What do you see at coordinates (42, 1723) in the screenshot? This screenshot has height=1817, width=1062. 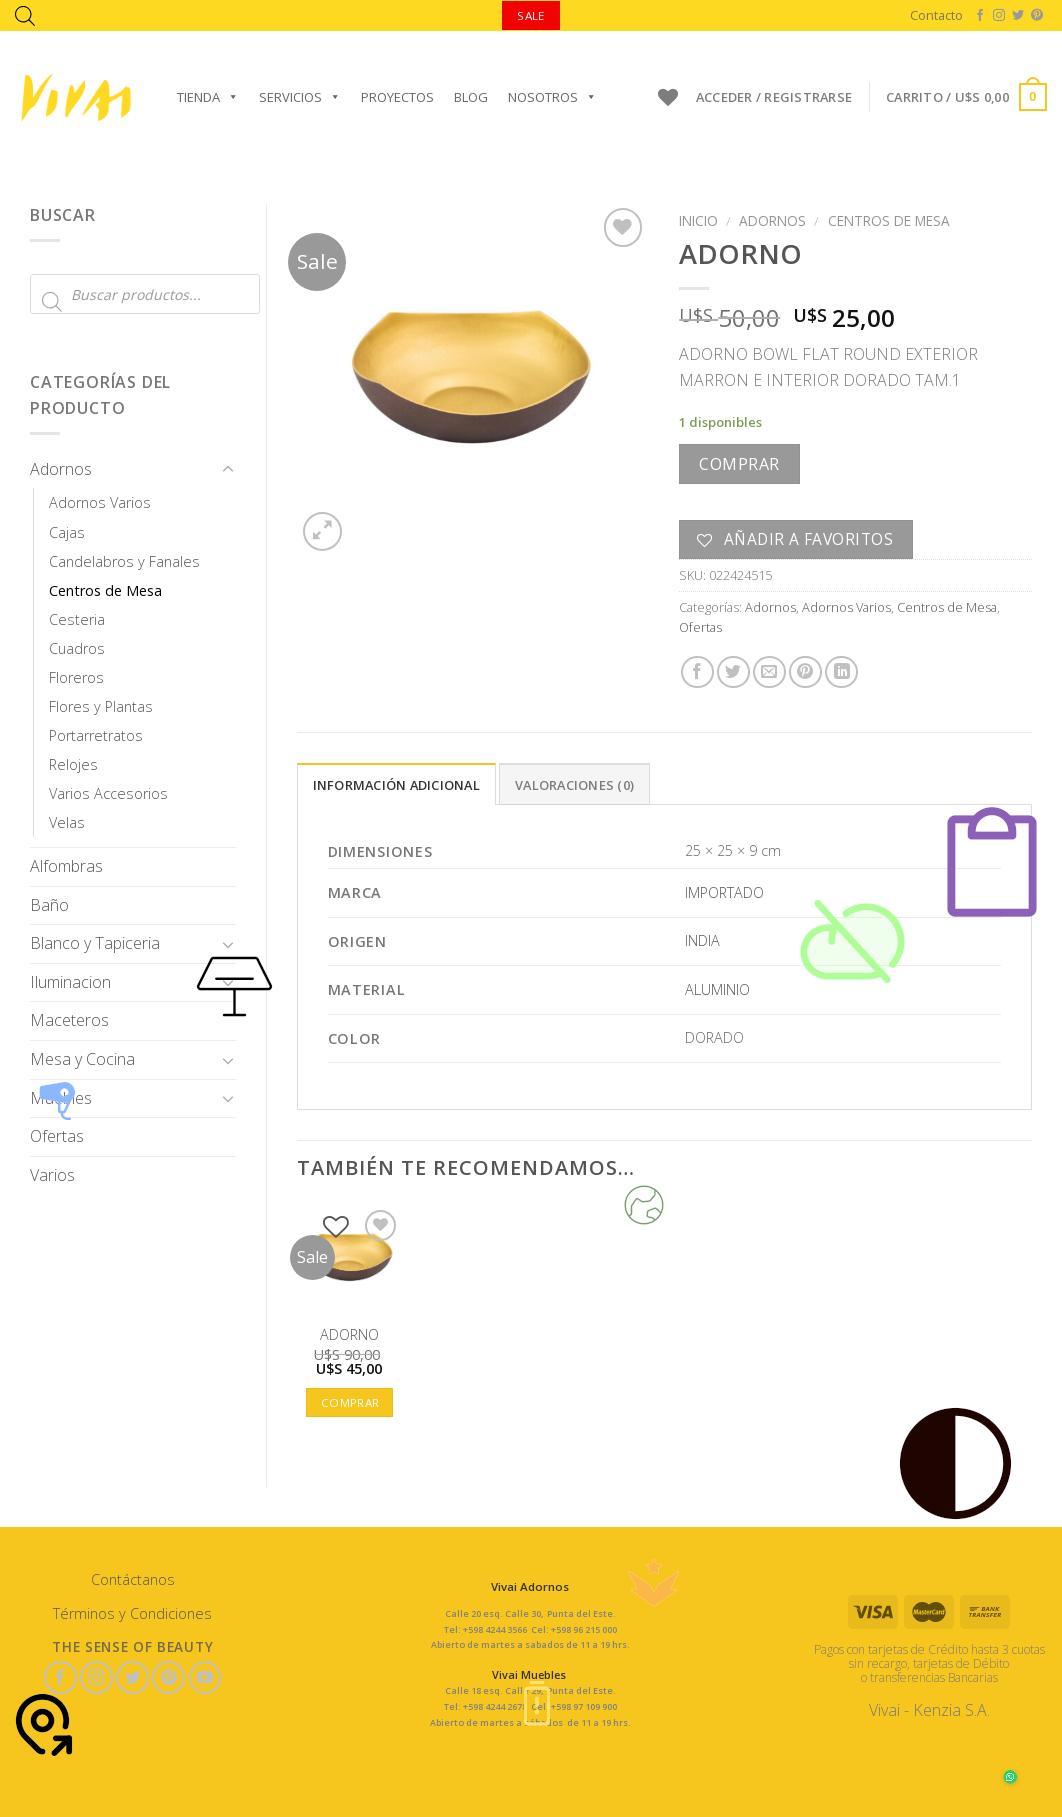 I see `share a location with others` at bounding box center [42, 1723].